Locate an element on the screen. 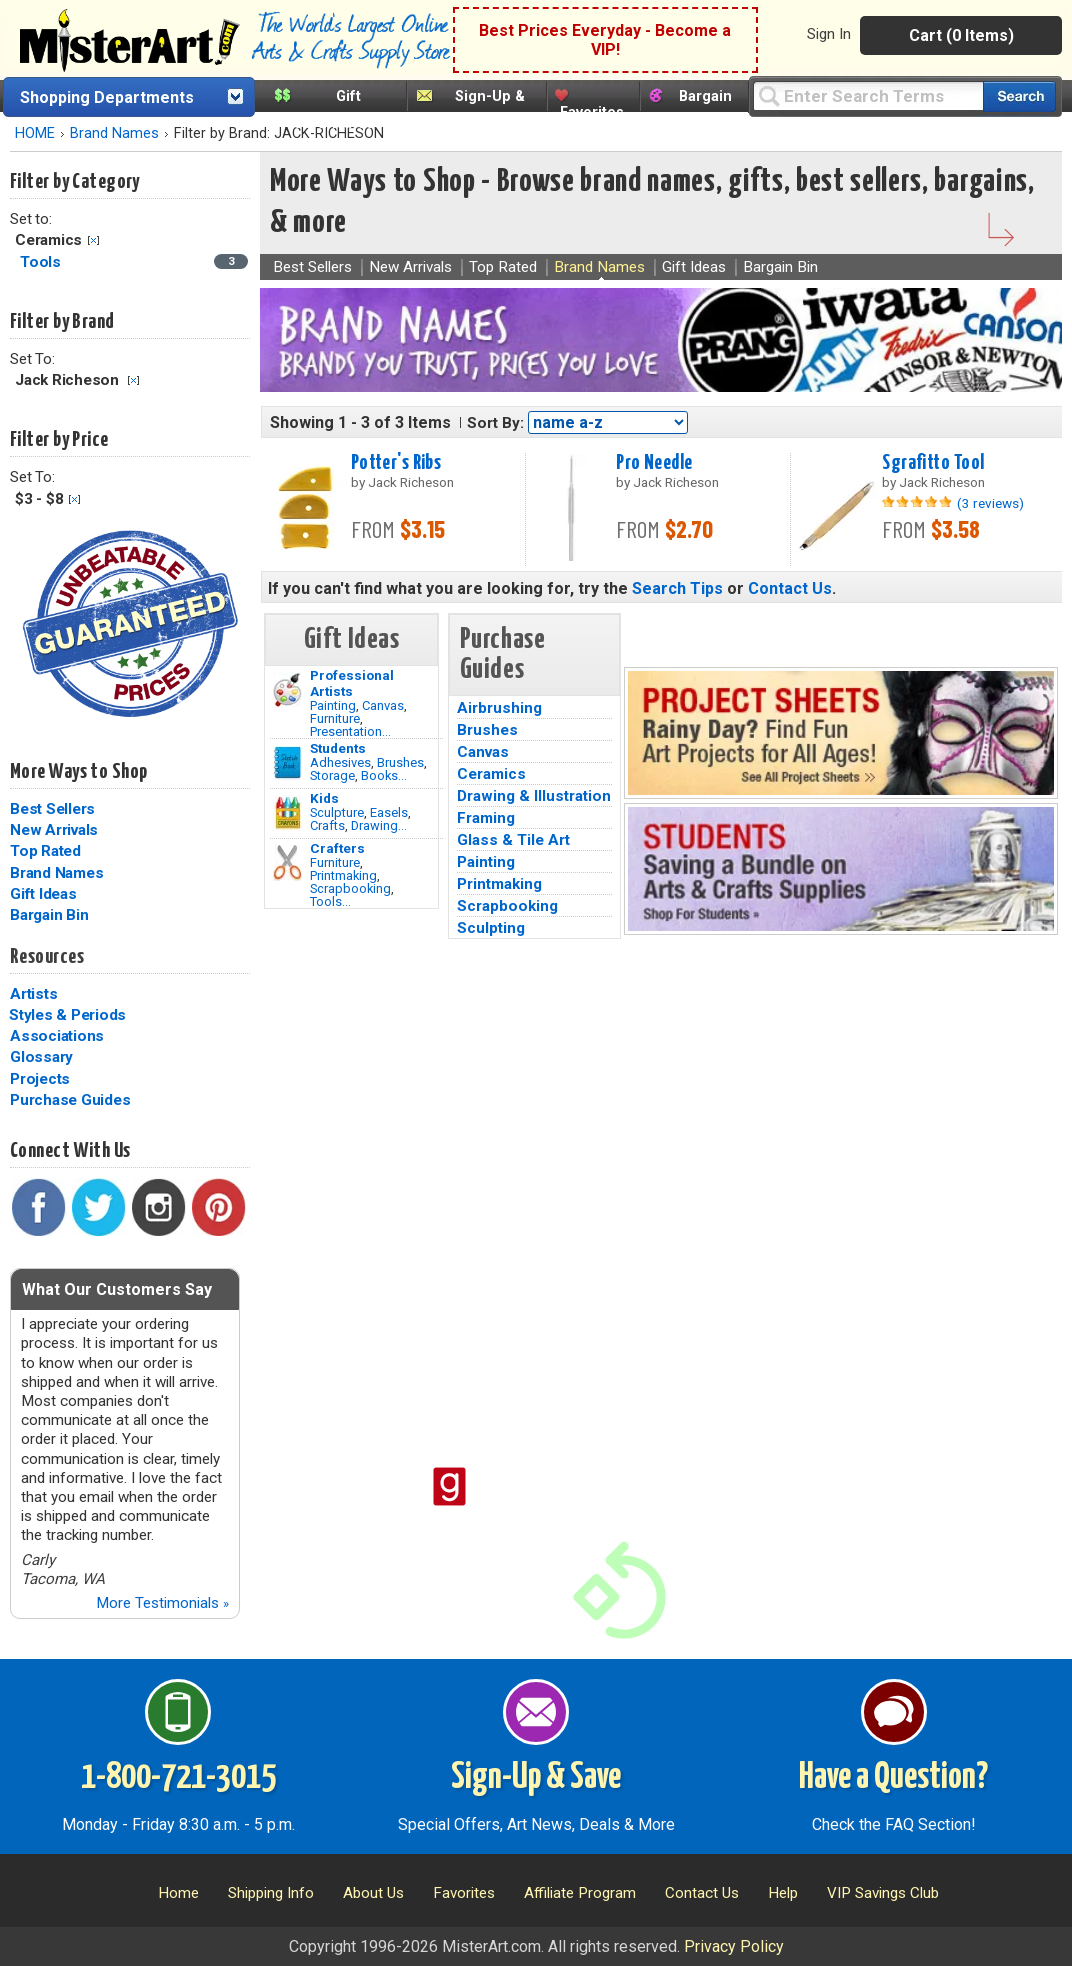 Image resolution: width=1072 pixels, height=1966 pixels. open Goodreads app is located at coordinates (449, 1486).